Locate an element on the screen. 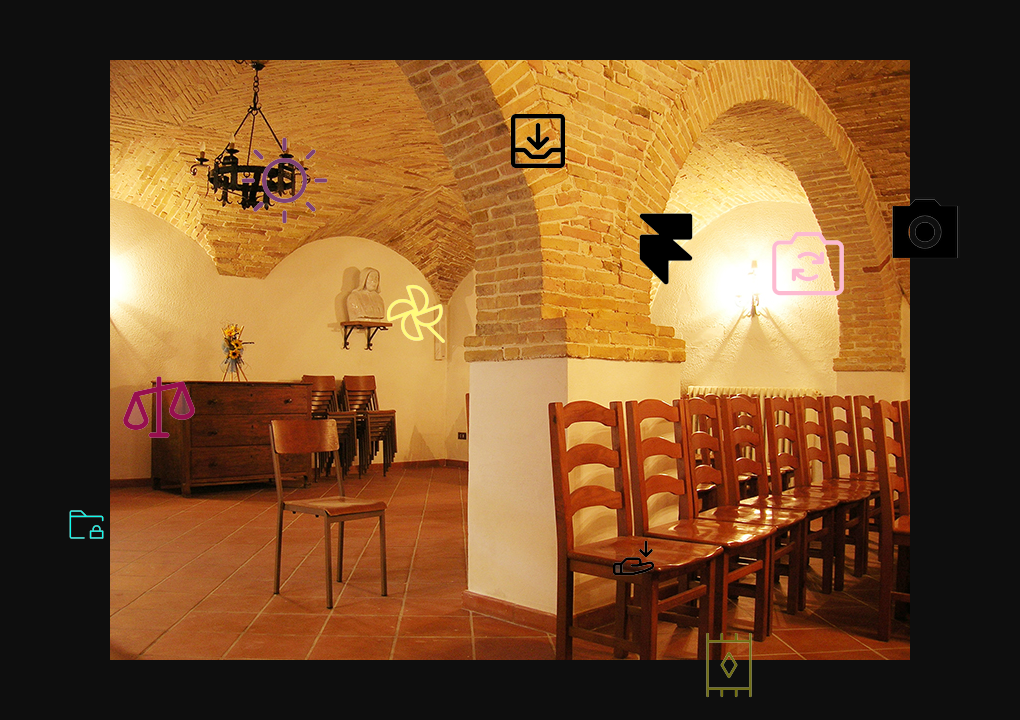 The width and height of the screenshot is (1020, 720). access legal or terms of service information is located at coordinates (159, 407).